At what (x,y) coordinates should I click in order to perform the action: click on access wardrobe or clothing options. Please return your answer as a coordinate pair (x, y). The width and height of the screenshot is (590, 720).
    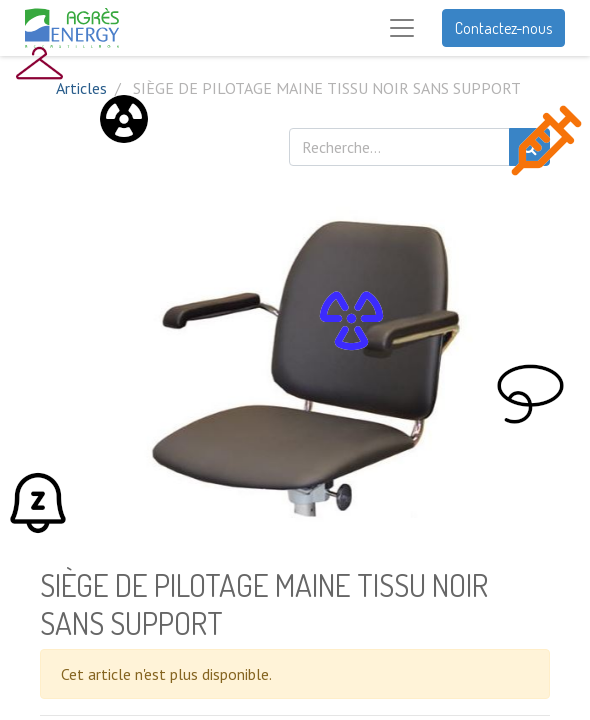
    Looking at the image, I should click on (39, 65).